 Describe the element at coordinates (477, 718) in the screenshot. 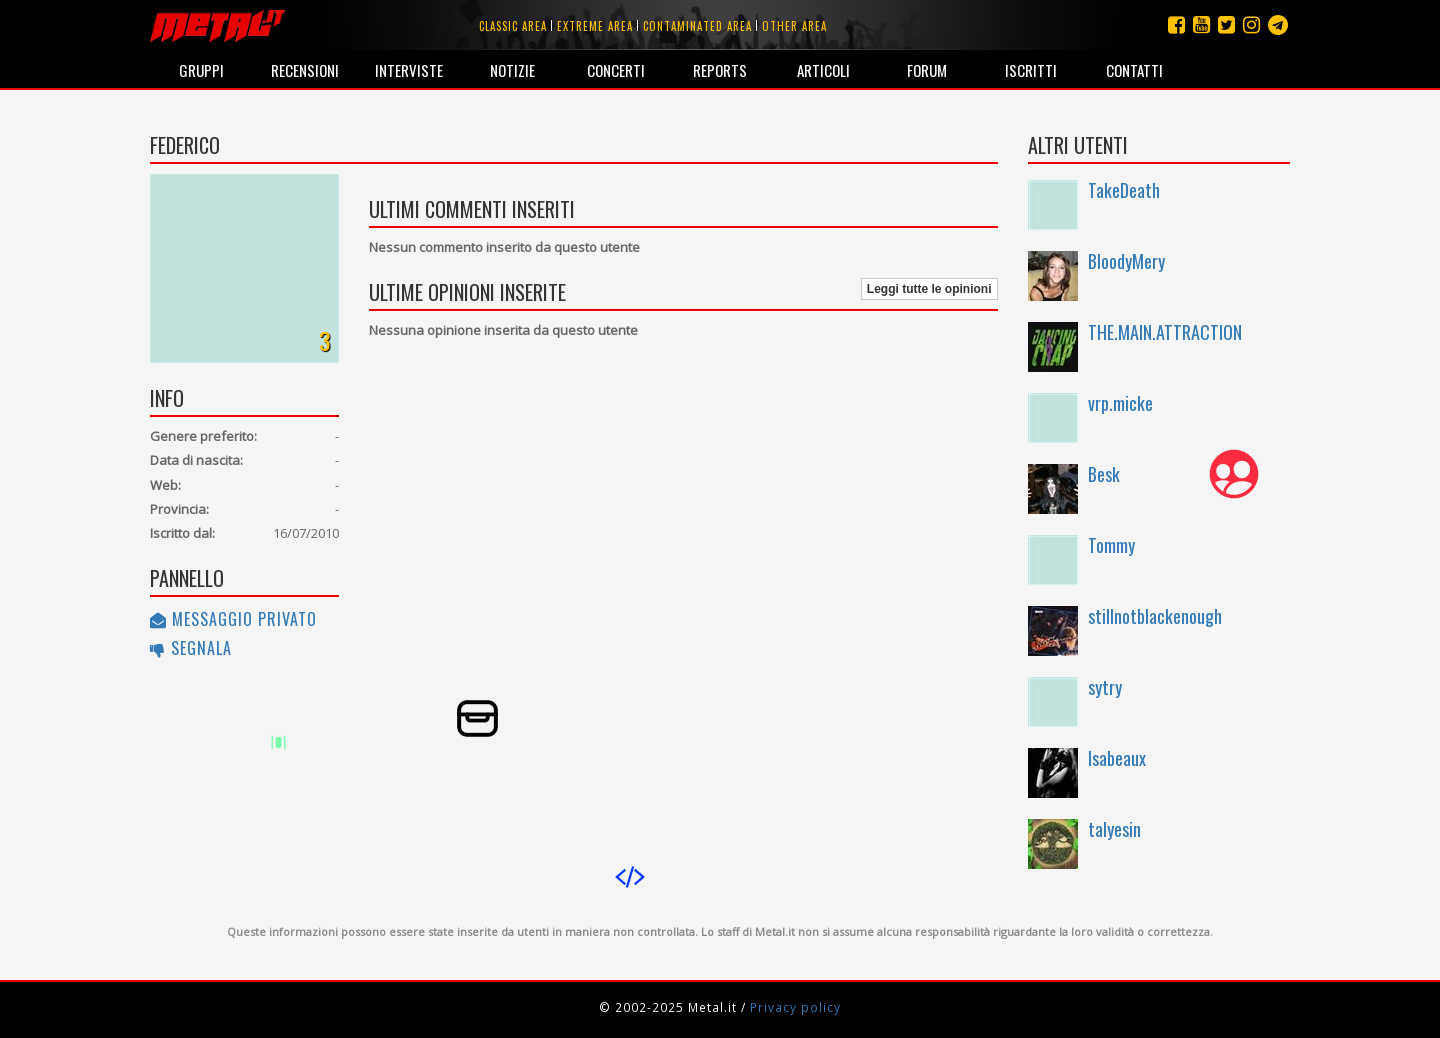

I see `airpods case battery or connection status` at that location.